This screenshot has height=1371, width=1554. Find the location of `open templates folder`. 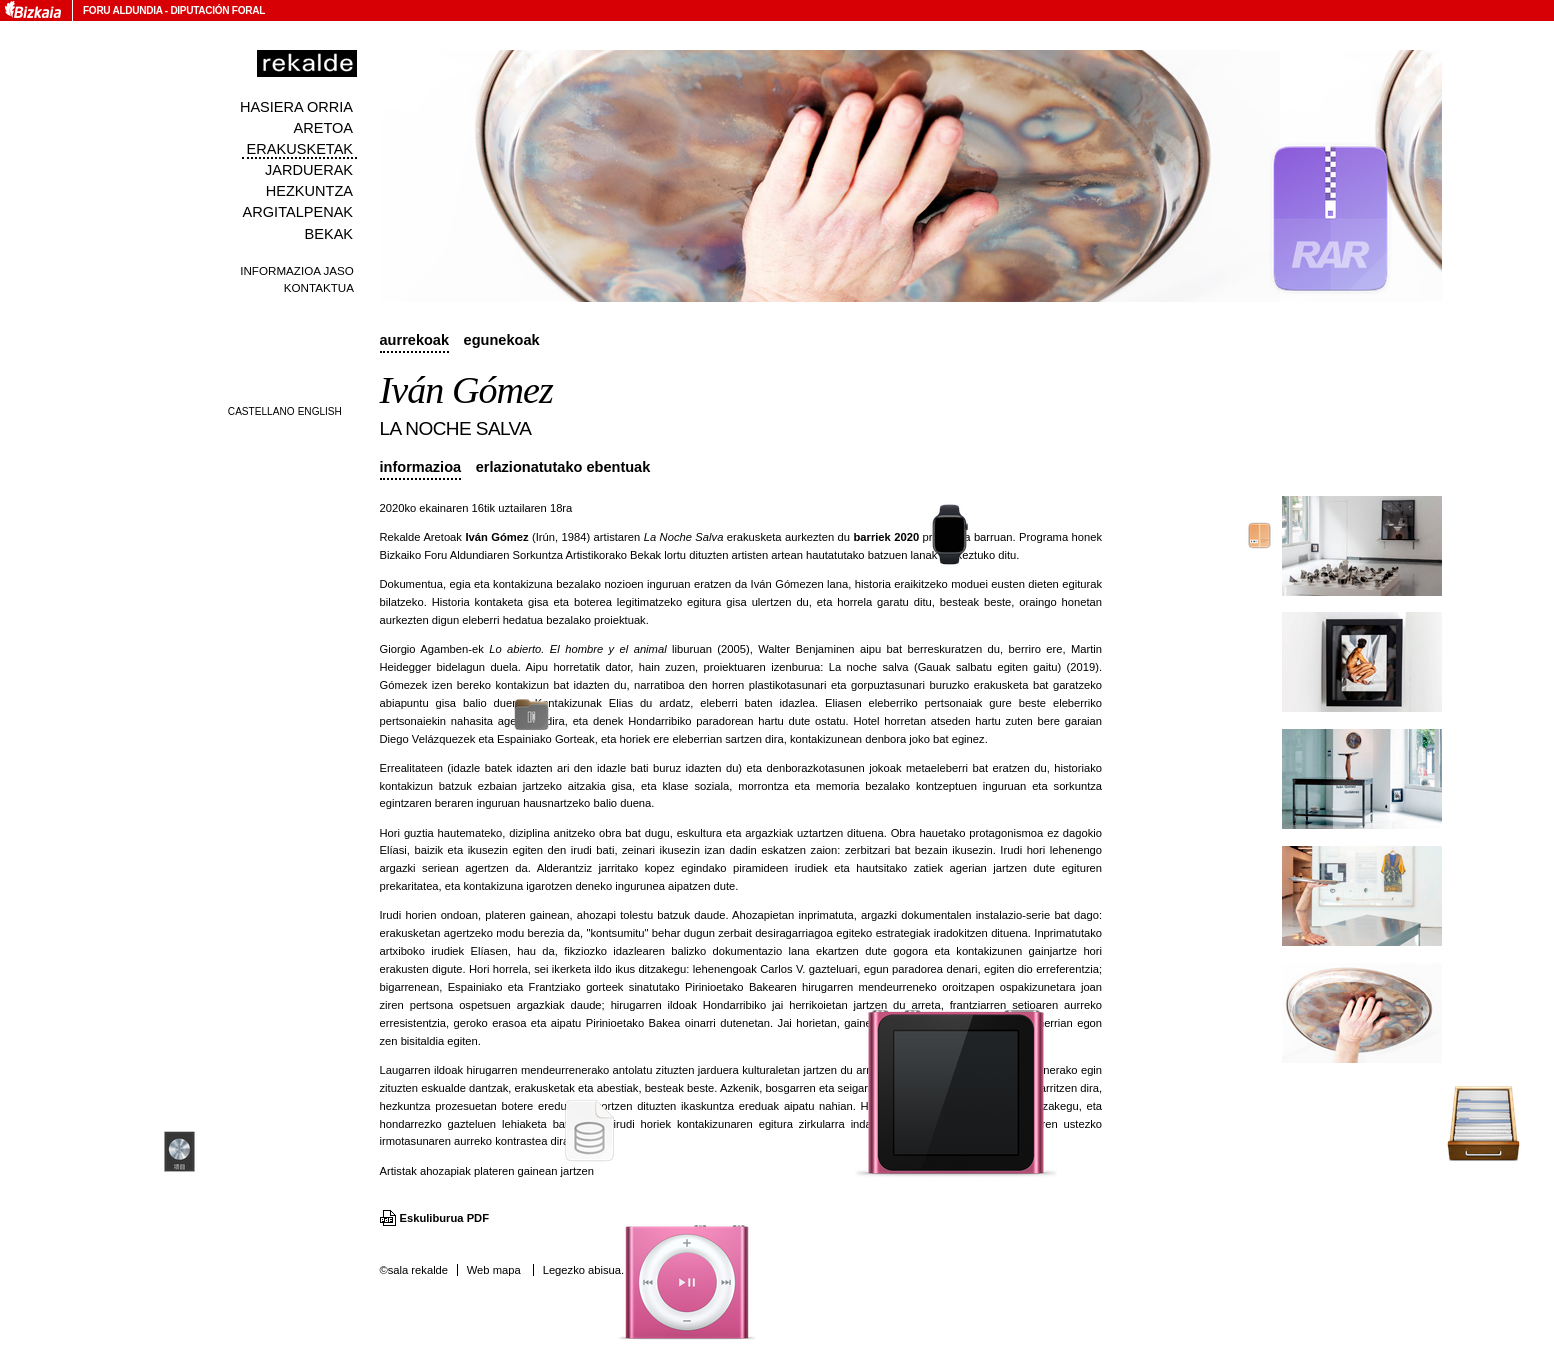

open templates folder is located at coordinates (531, 714).